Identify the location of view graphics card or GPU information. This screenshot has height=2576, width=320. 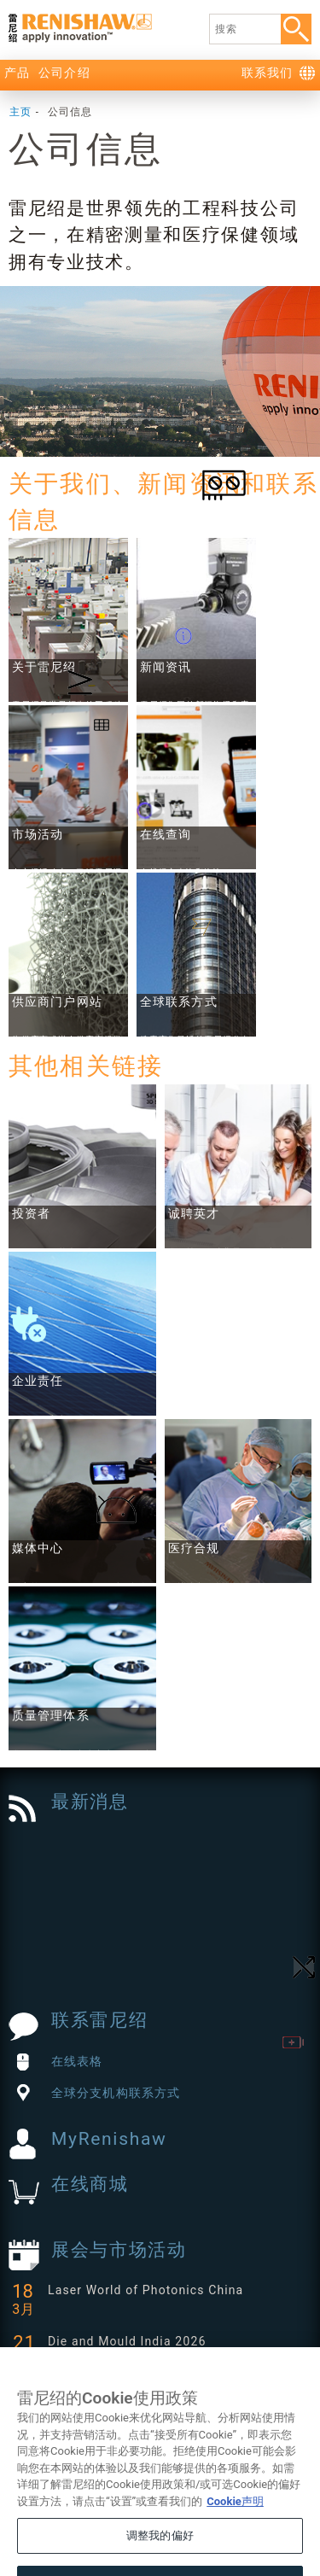
(224, 484).